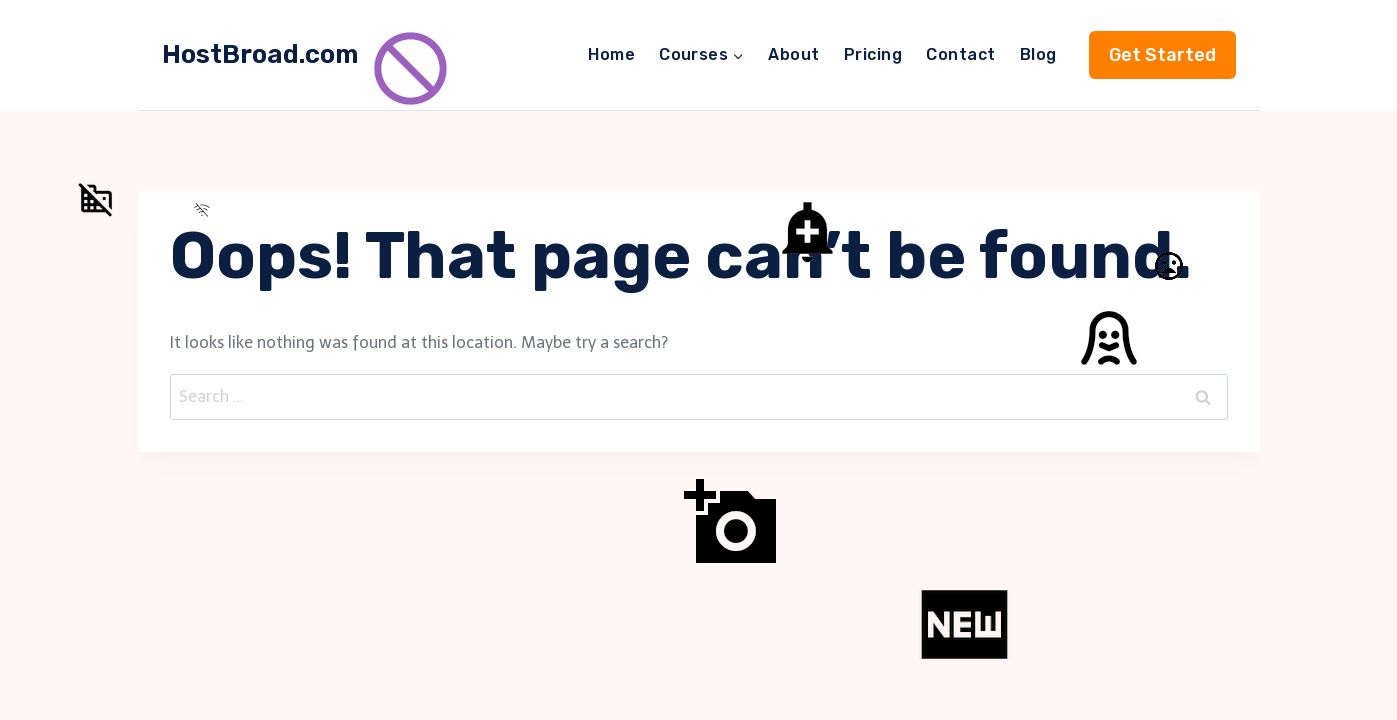 The height and width of the screenshot is (720, 1397). Describe the element at coordinates (732, 523) in the screenshot. I see `add a new photo` at that location.